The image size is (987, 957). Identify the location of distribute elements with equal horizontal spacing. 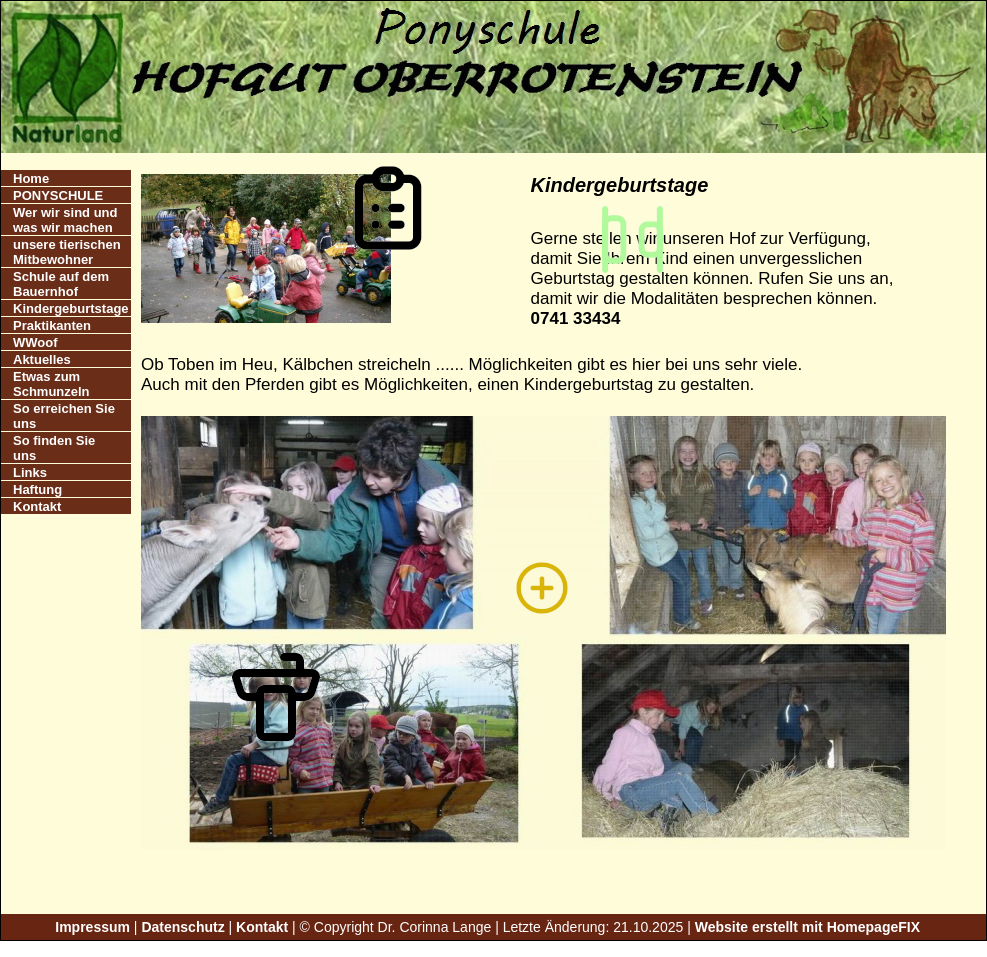
(632, 239).